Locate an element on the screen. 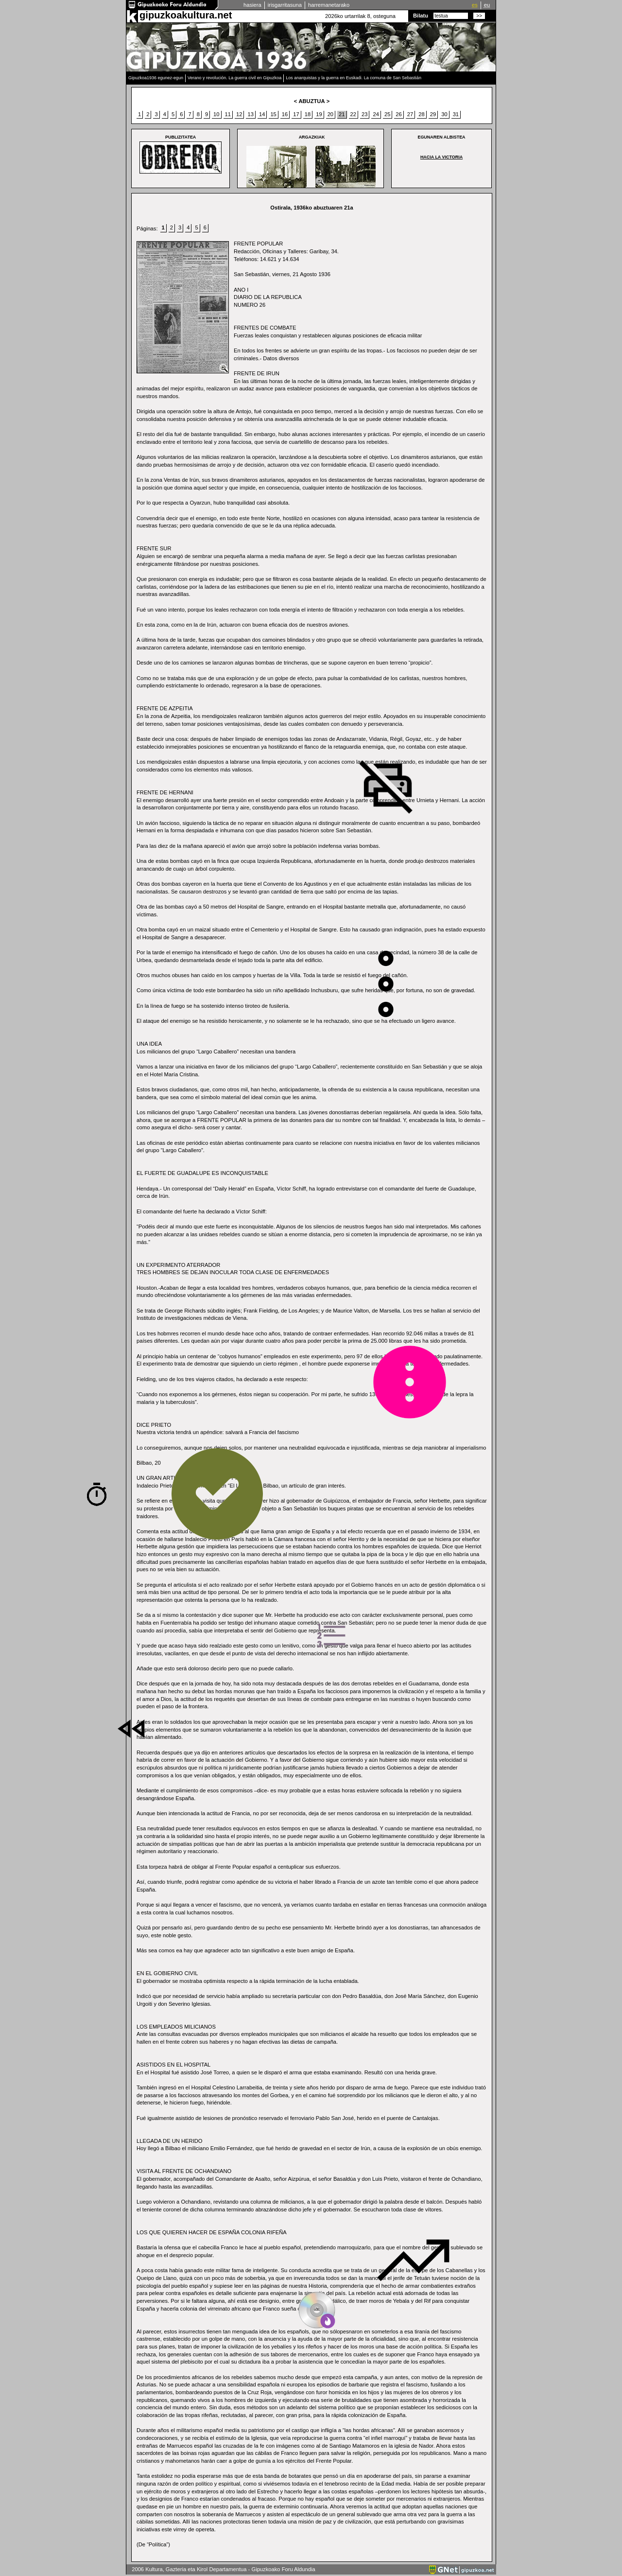 This screenshot has height=2576, width=622. burn data to a dvd disc is located at coordinates (317, 2310).